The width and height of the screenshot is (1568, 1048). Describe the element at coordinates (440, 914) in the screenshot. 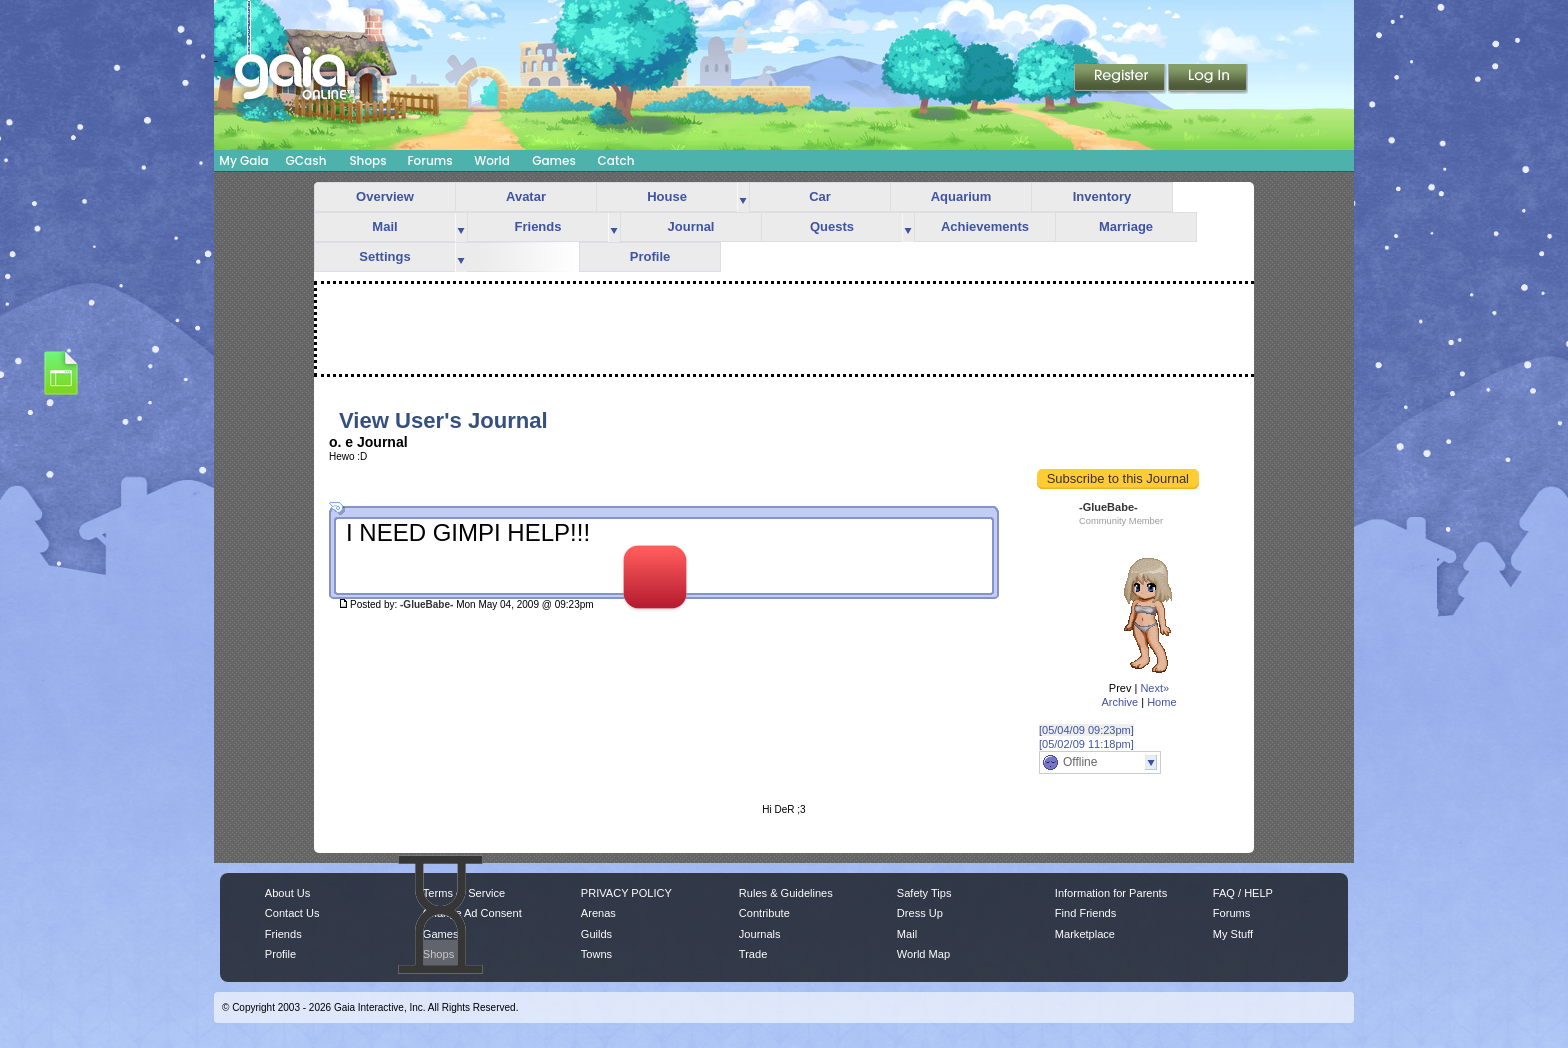

I see `countdown timer or time remaining indicator` at that location.